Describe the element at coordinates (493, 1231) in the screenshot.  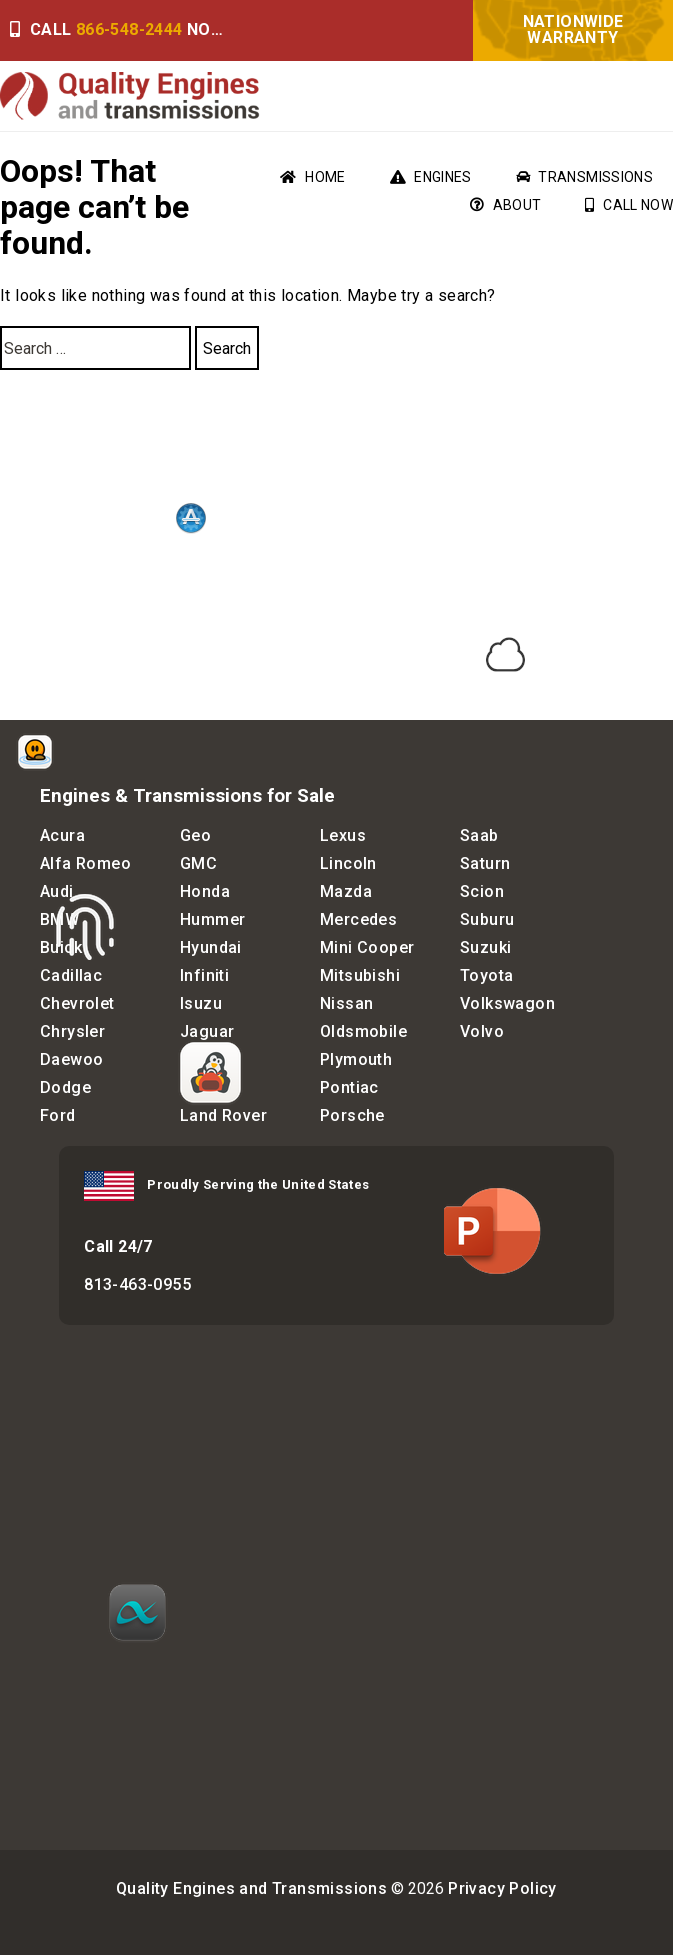
I see `open Microsoft PowerPoint` at that location.